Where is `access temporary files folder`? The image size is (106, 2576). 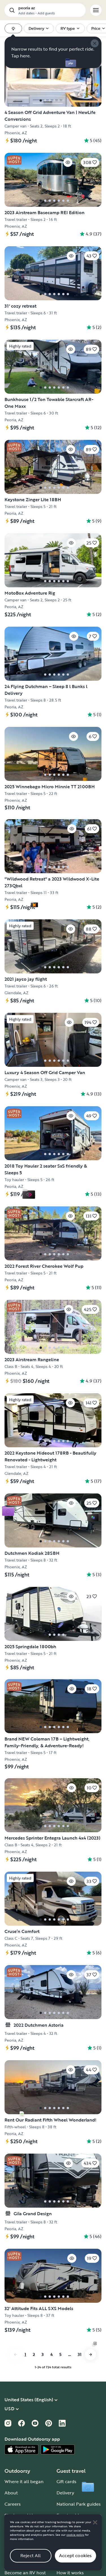
access temporary files folder is located at coordinates (8, 1511).